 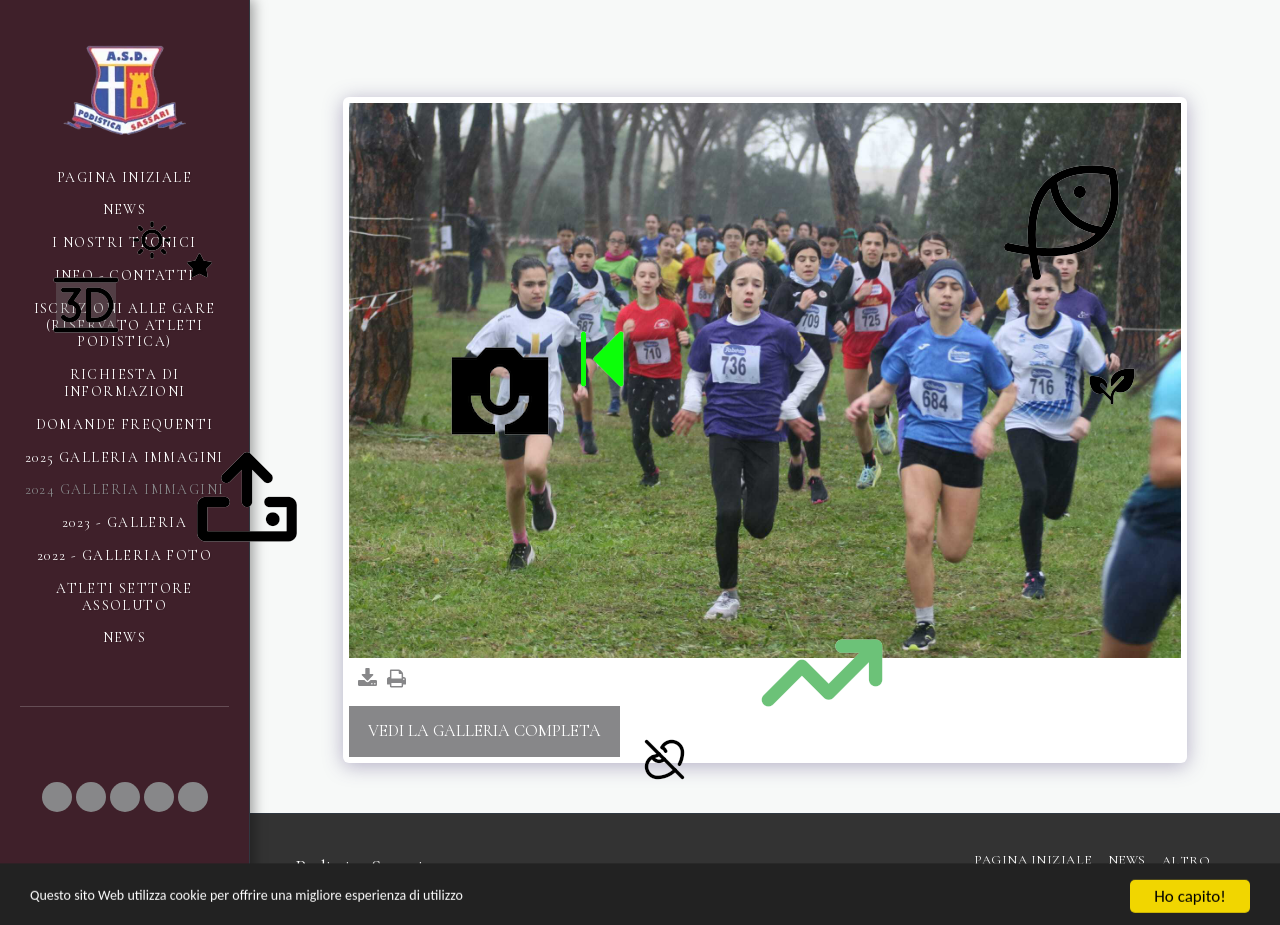 I want to click on access plant care or gardening features, so click(x=1112, y=385).